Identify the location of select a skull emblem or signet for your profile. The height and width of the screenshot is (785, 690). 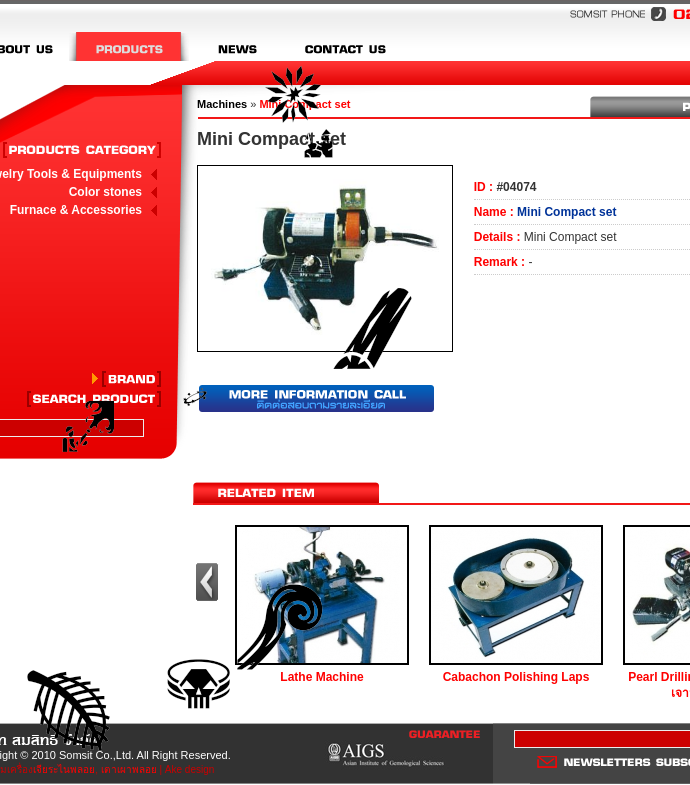
(198, 684).